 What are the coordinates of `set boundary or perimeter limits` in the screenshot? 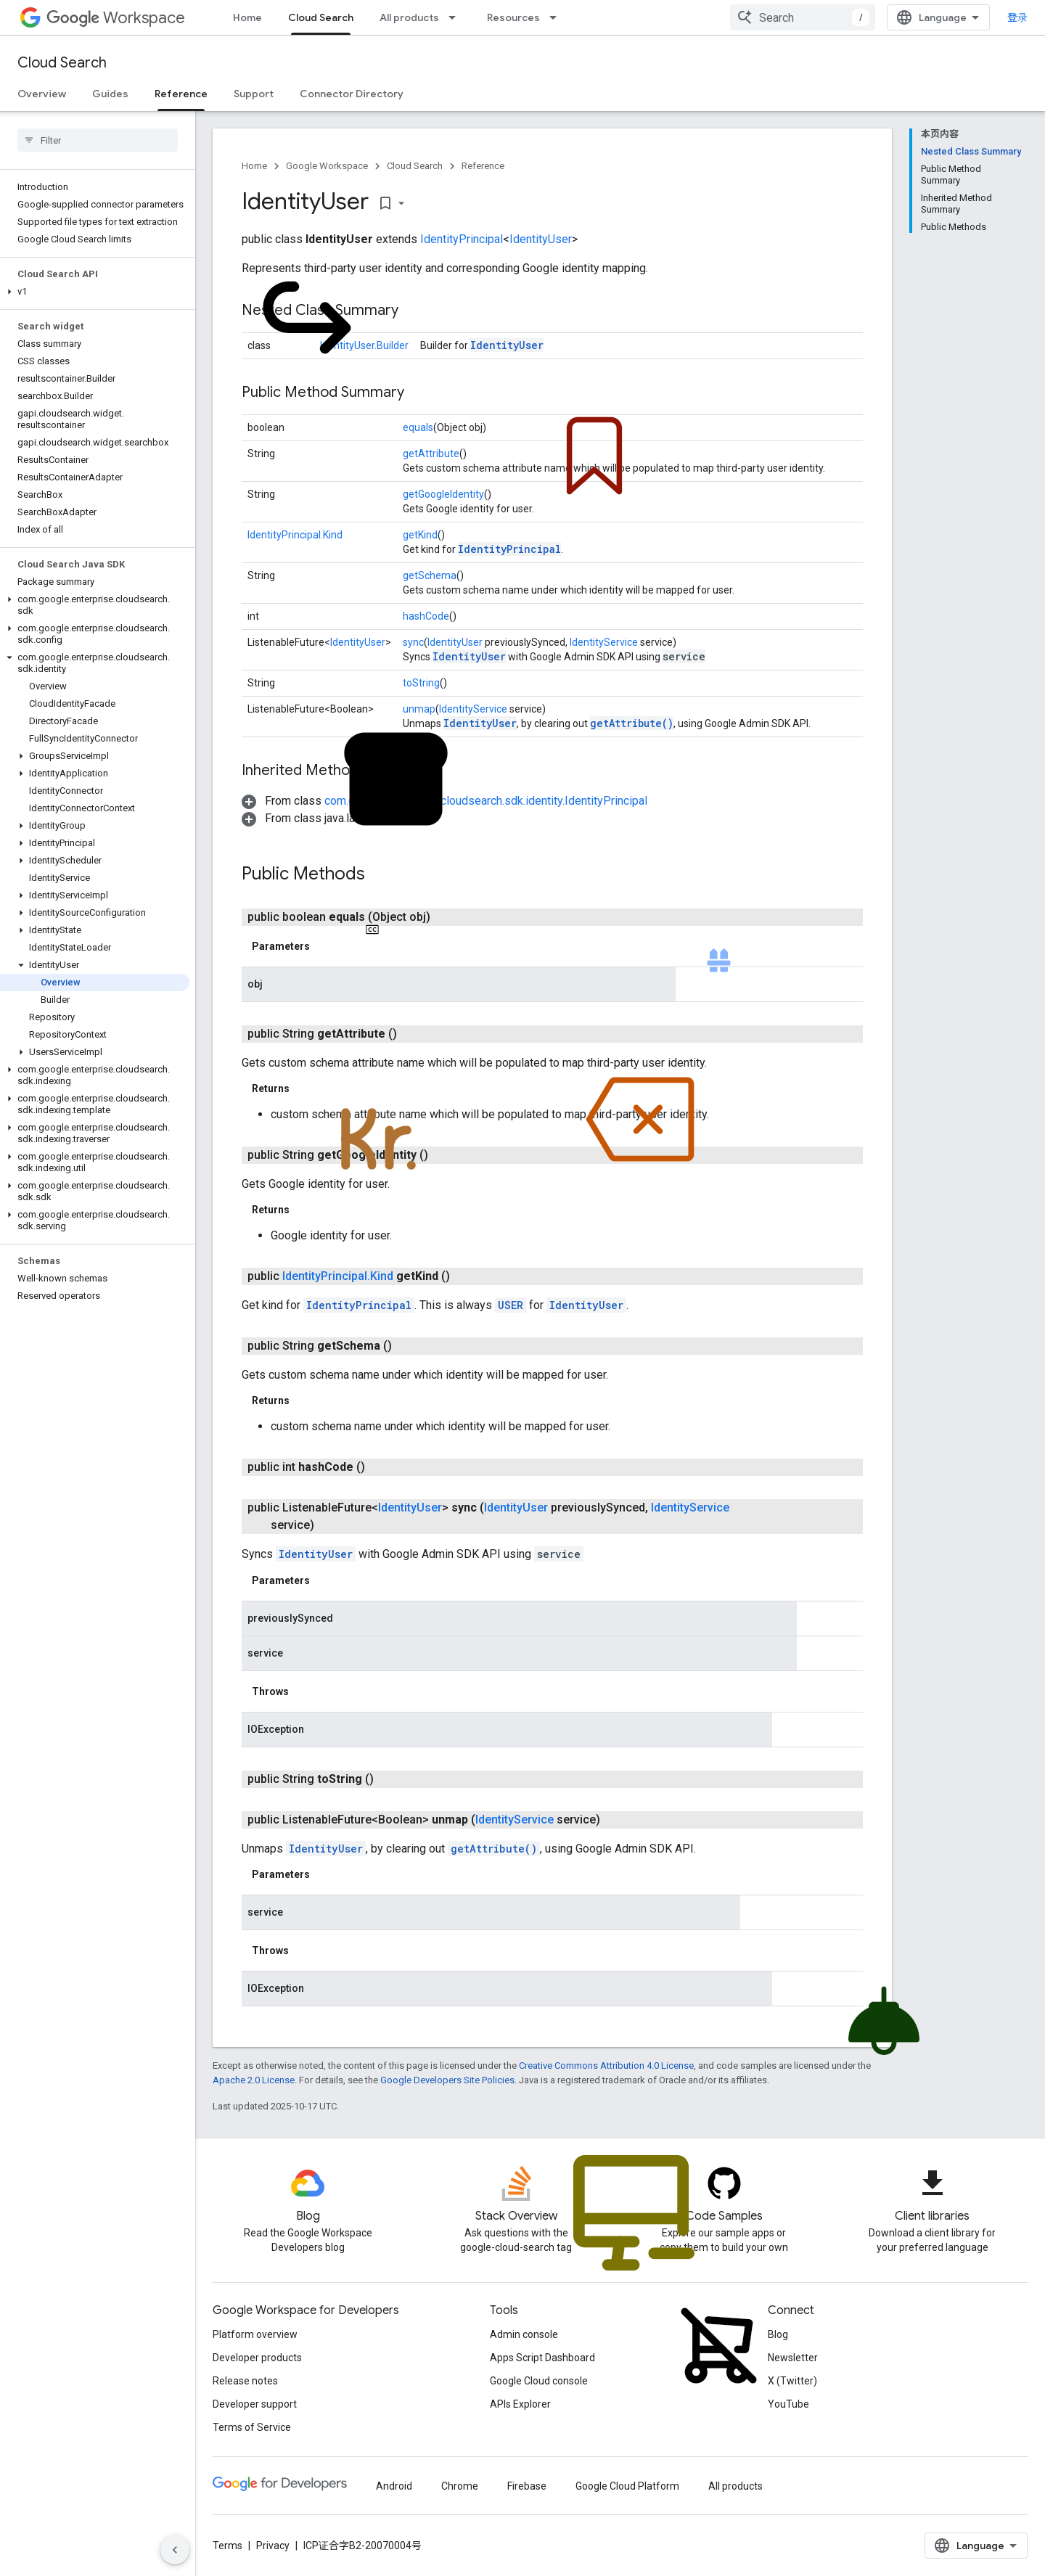 It's located at (718, 960).